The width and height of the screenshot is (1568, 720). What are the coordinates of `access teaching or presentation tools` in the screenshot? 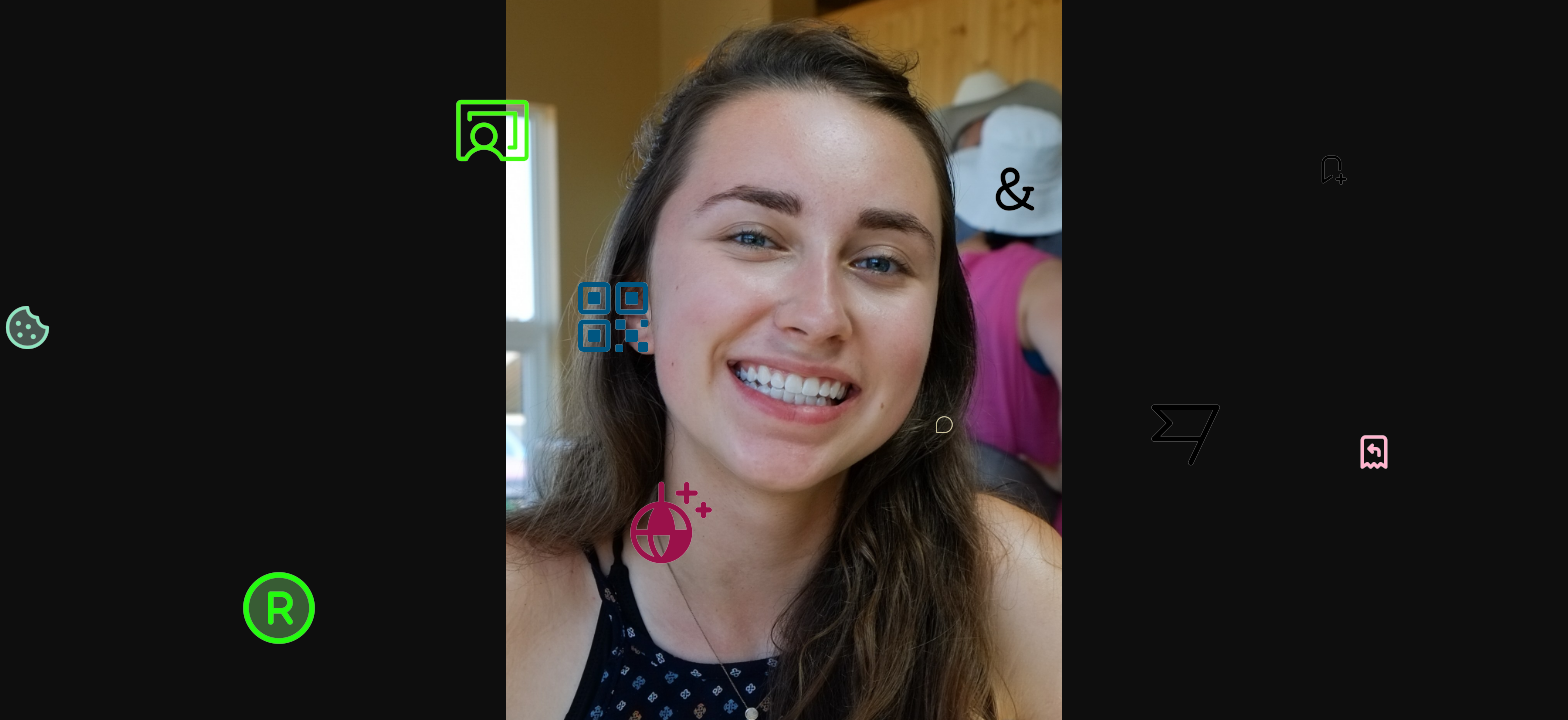 It's located at (492, 130).